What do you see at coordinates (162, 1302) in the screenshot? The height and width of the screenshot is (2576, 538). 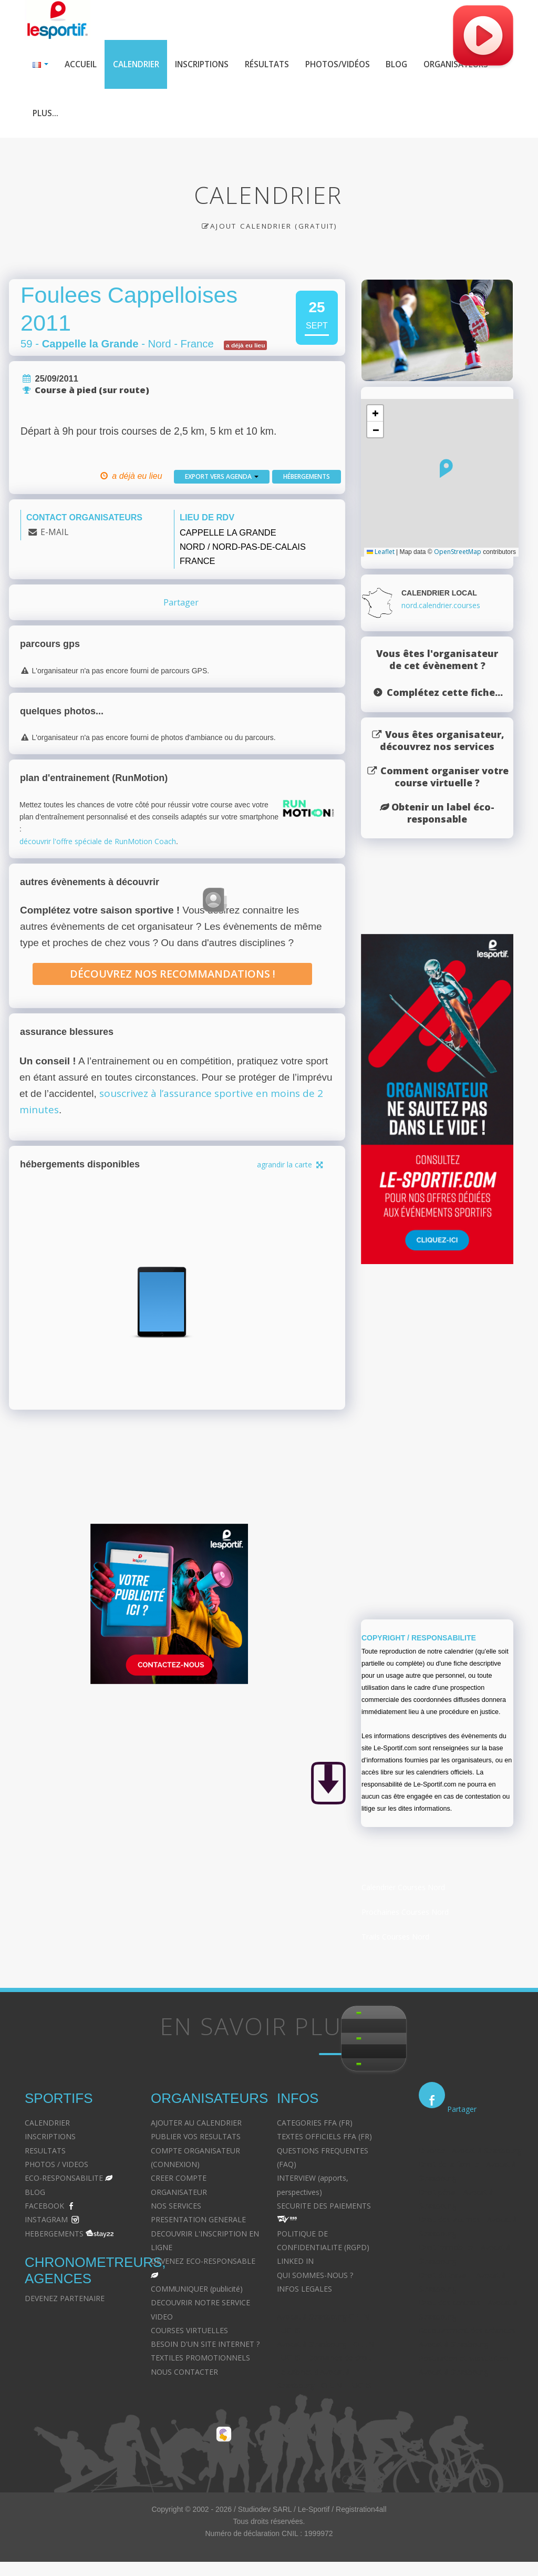 I see `view or manage connected iPad device` at bounding box center [162, 1302].